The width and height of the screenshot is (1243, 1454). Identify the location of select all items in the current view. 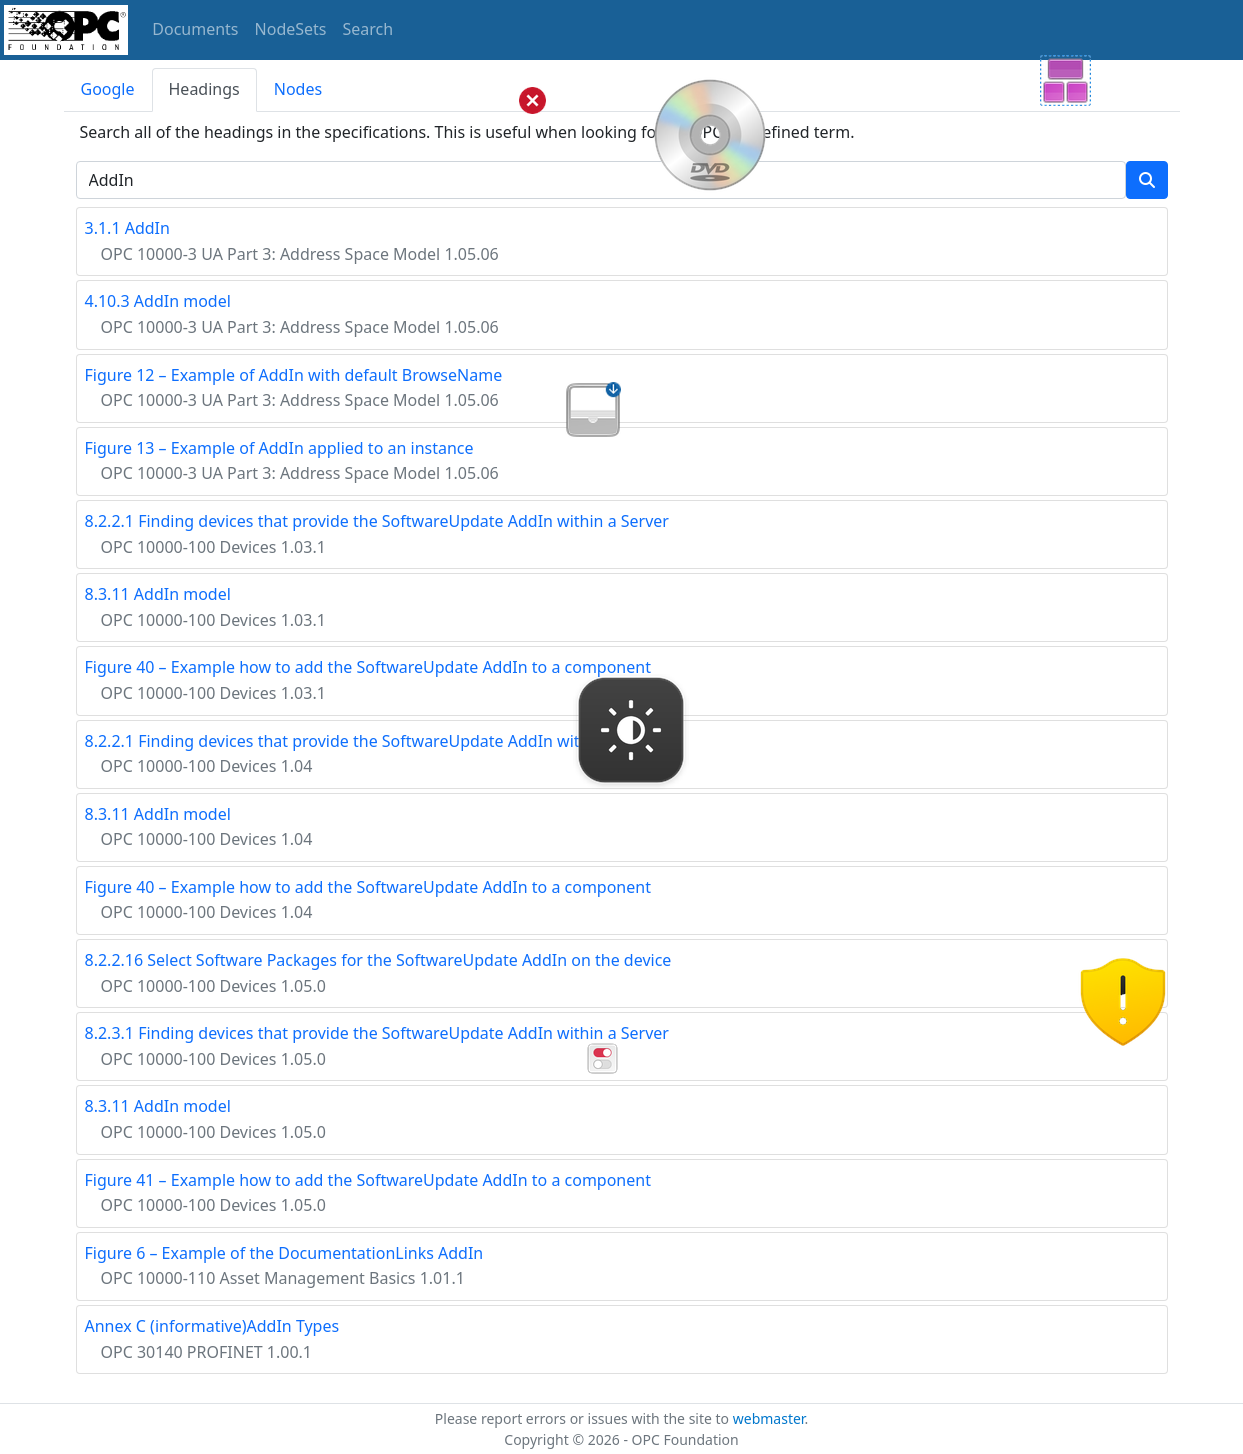
(1065, 80).